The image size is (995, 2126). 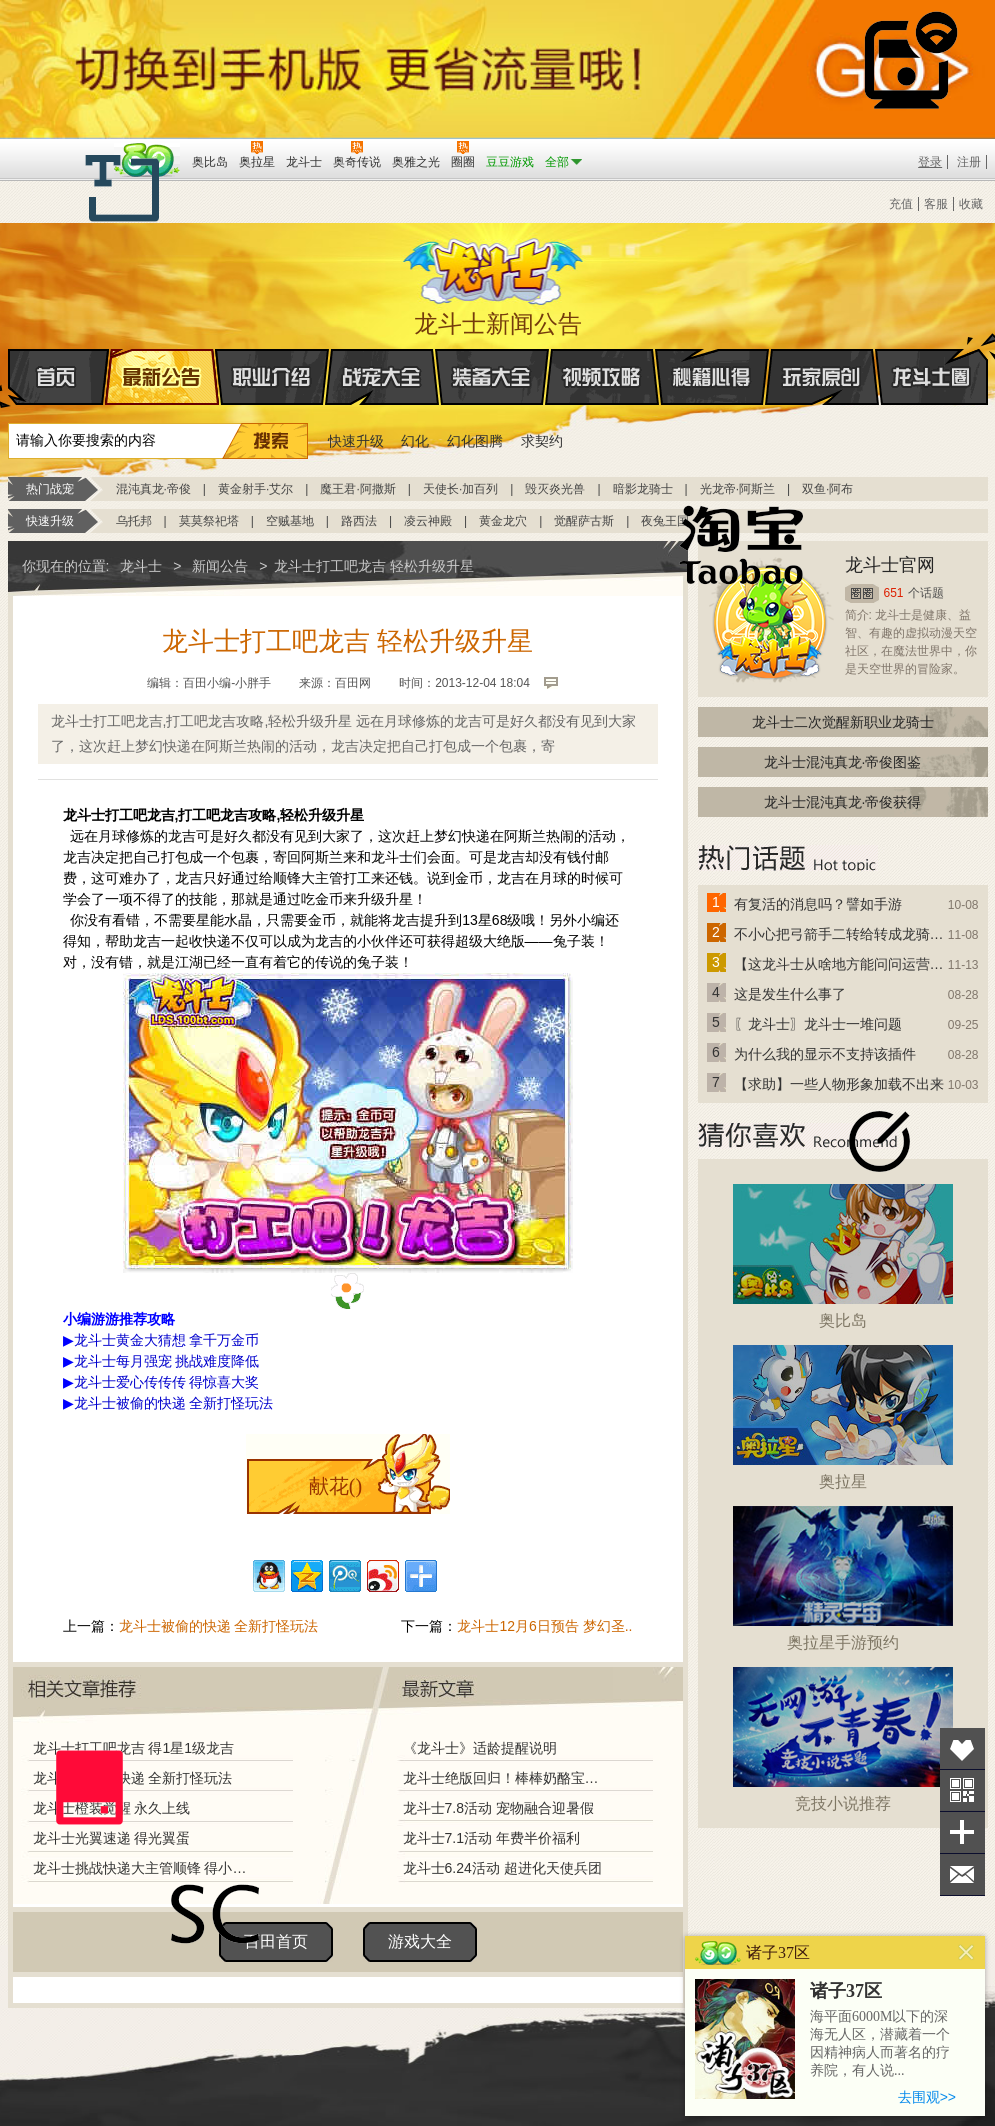 What do you see at coordinates (89, 1787) in the screenshot?
I see `access storage or hard drive settings` at bounding box center [89, 1787].